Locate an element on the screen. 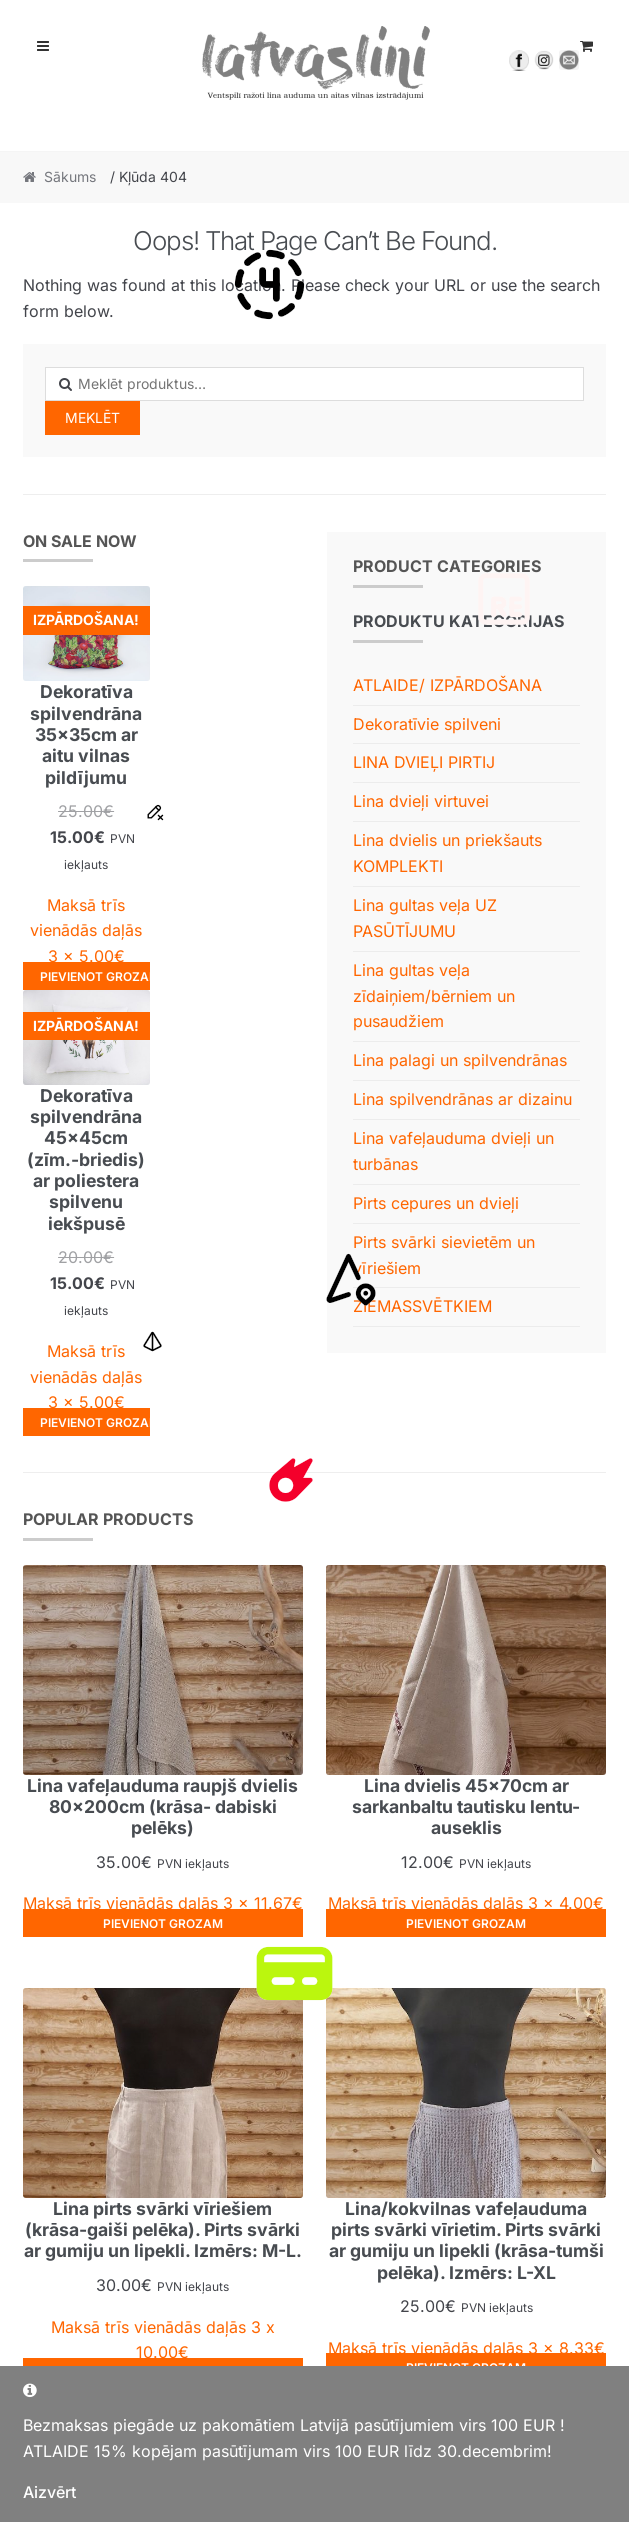 The height and width of the screenshot is (2522, 629). step 4 in a multi-step process is located at coordinates (269, 284).